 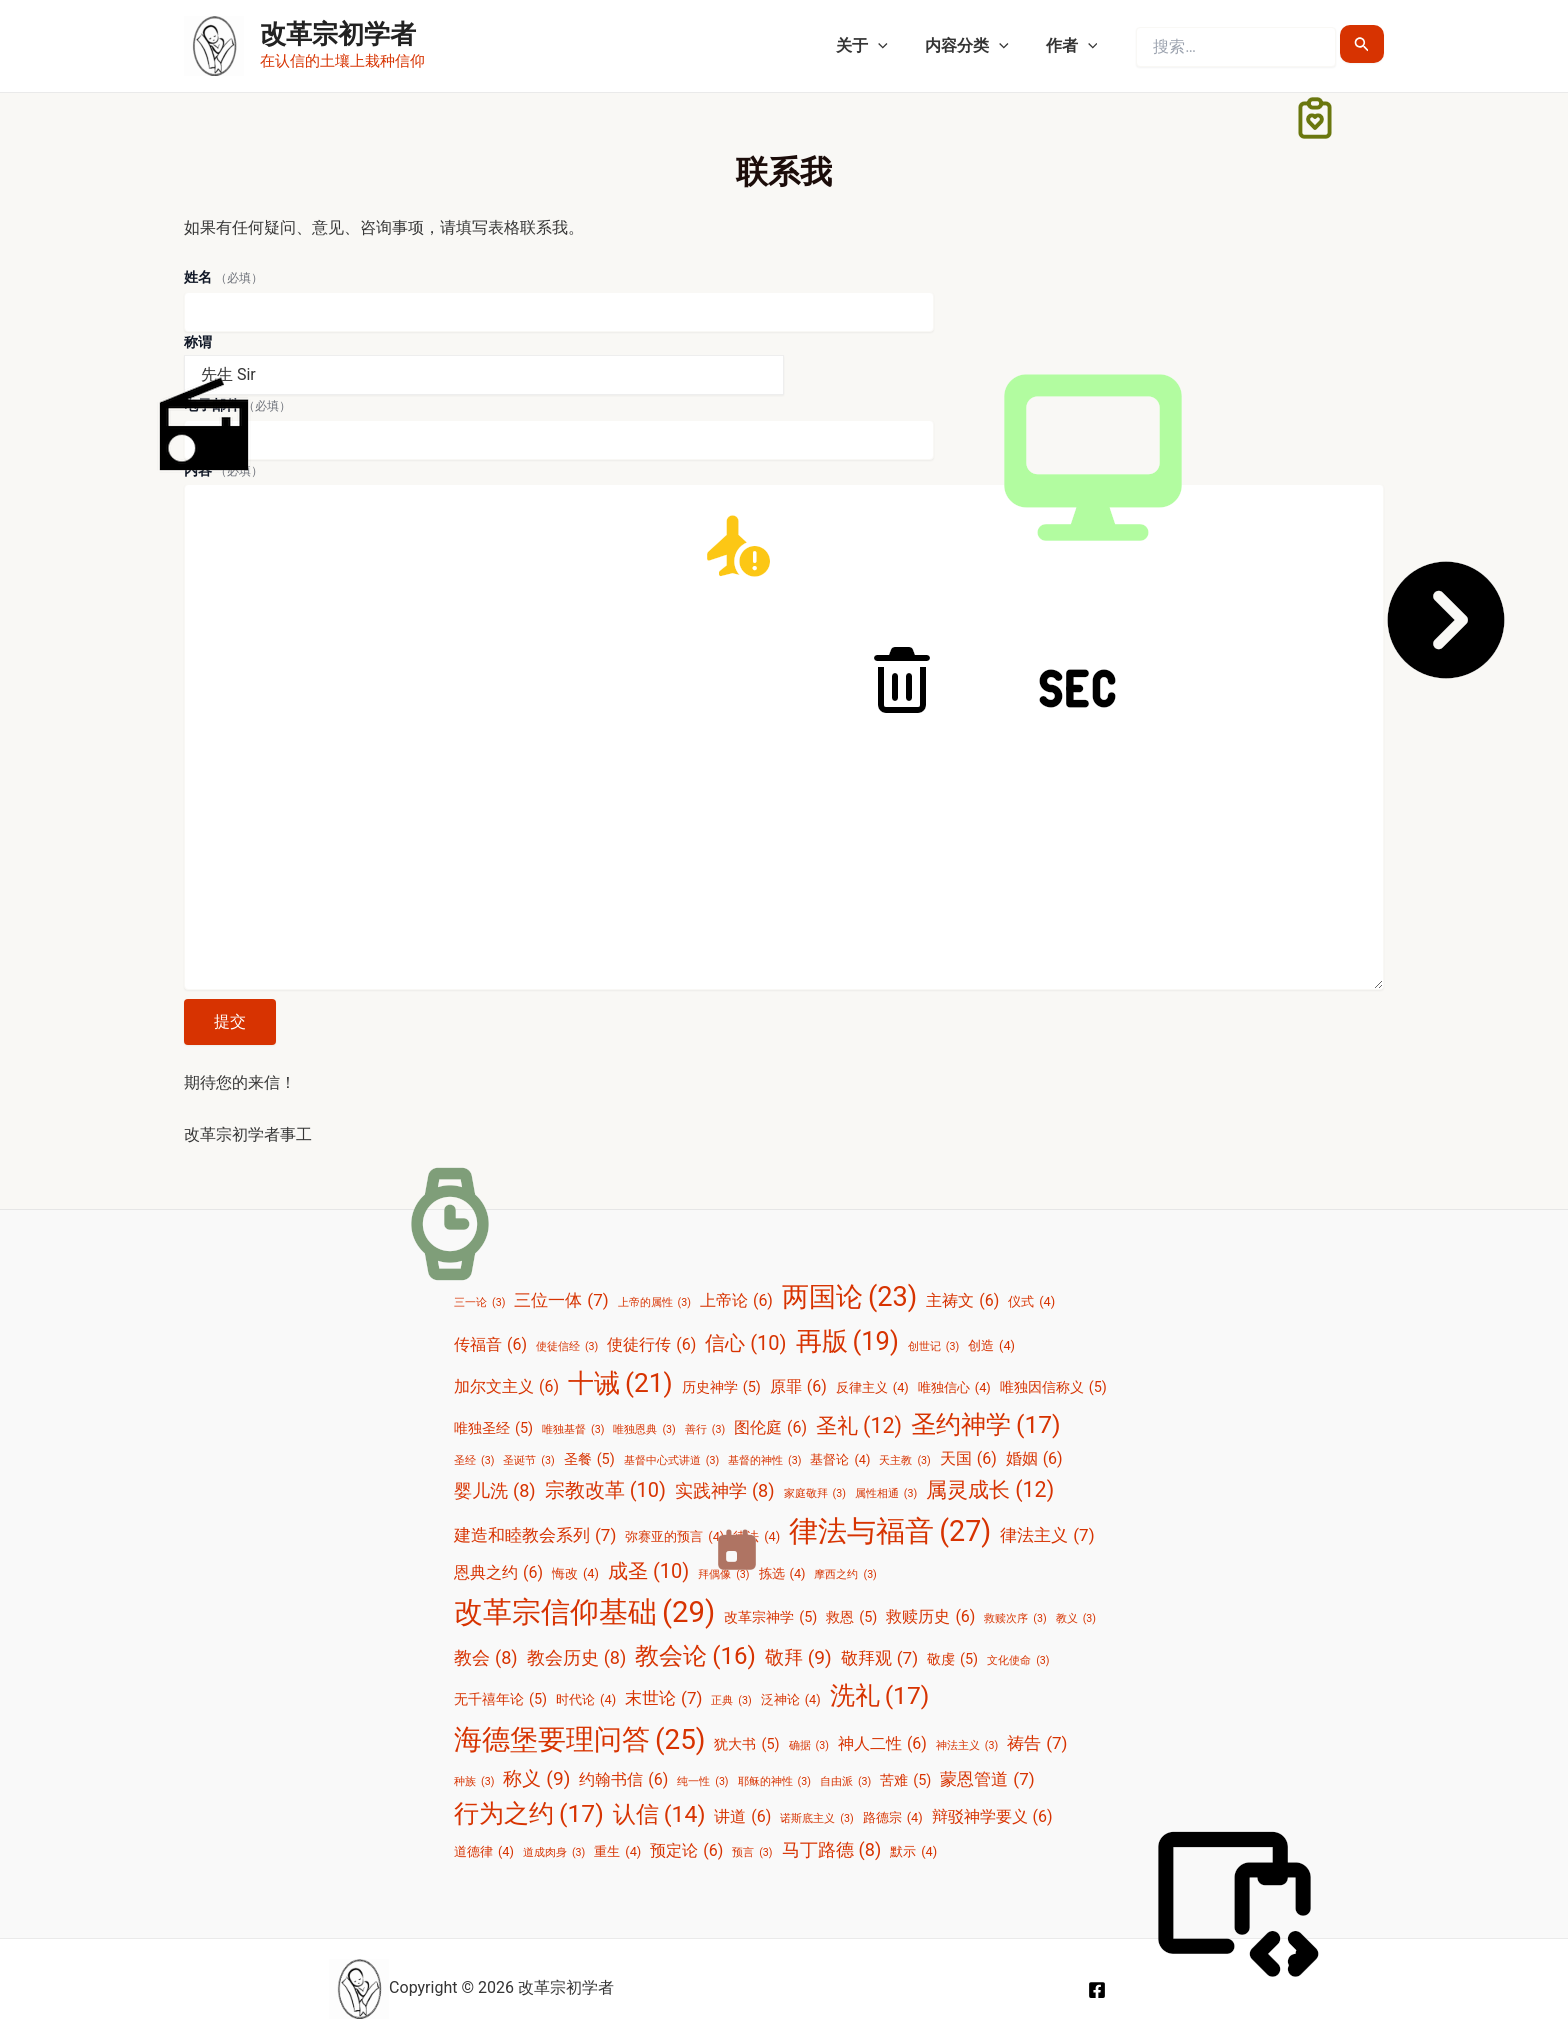 I want to click on secant function in a math or calculator app, so click(x=1077, y=688).